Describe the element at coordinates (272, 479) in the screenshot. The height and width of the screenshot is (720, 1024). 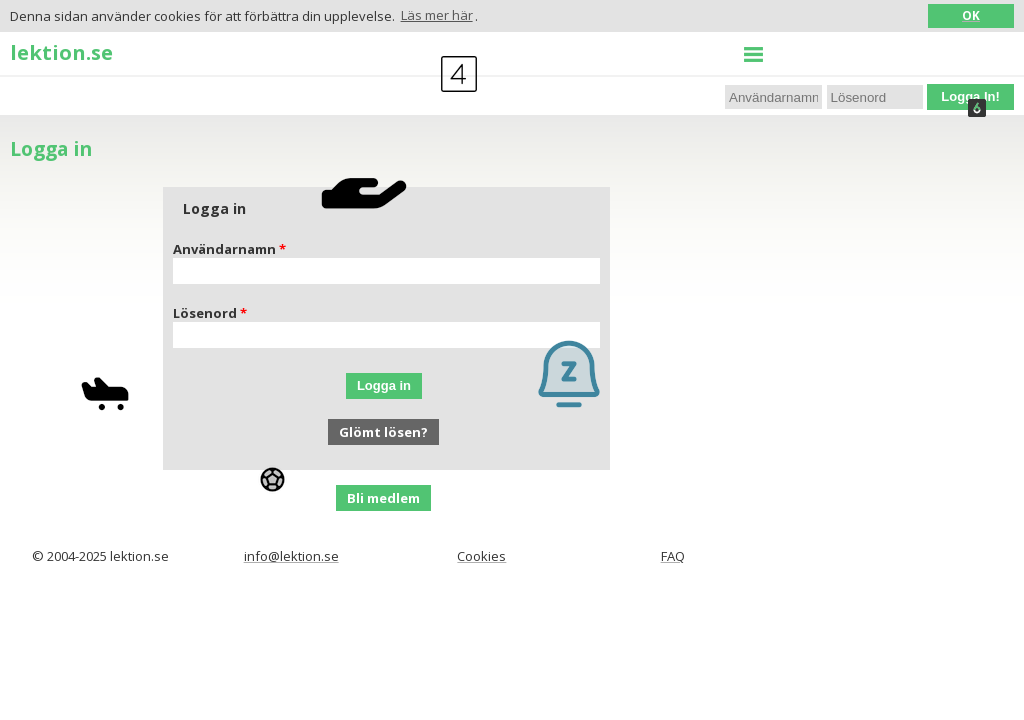
I see `access soccer or football content` at that location.